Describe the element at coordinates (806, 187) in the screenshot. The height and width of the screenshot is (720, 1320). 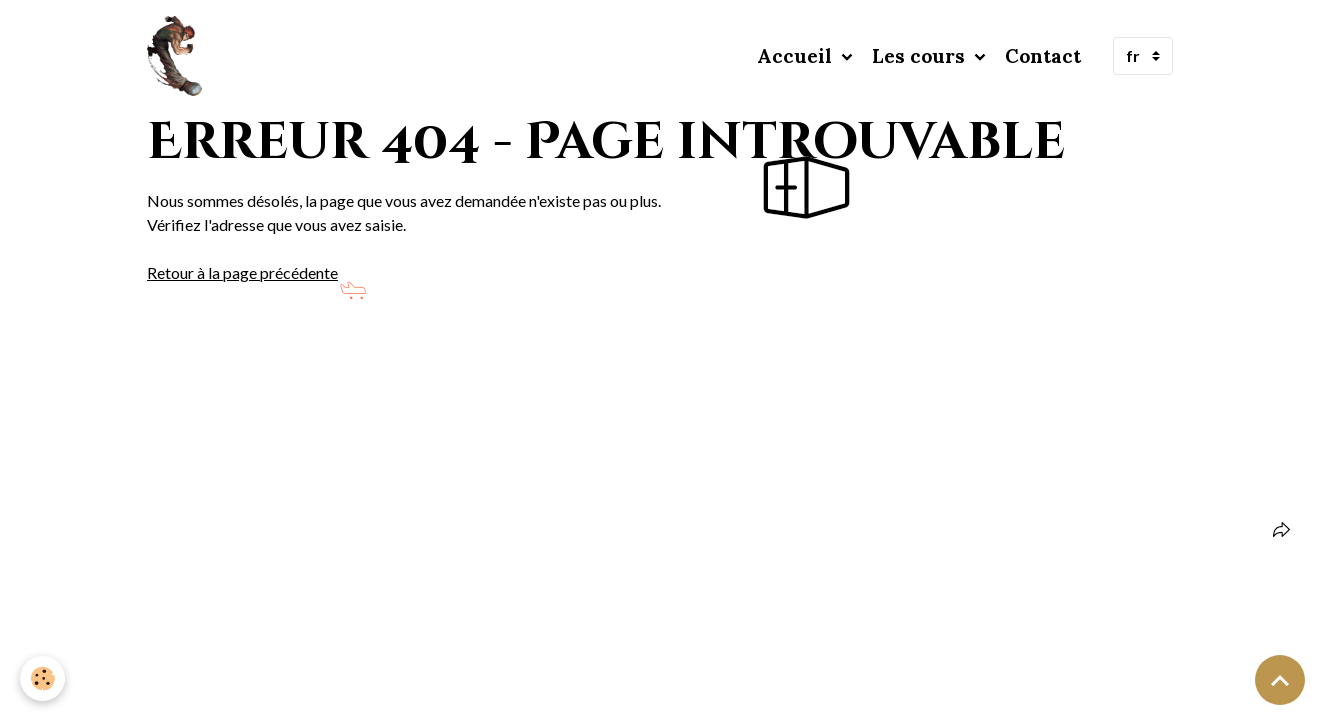
I see `view shipping or freight details` at that location.